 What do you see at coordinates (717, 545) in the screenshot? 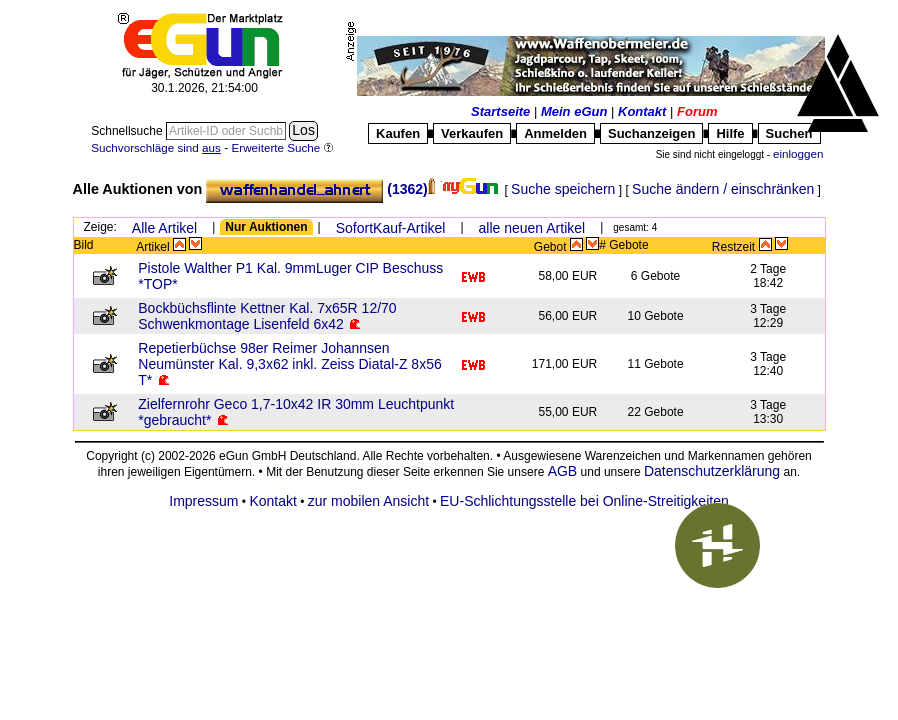
I see `visit hackster.io hardware community` at bounding box center [717, 545].